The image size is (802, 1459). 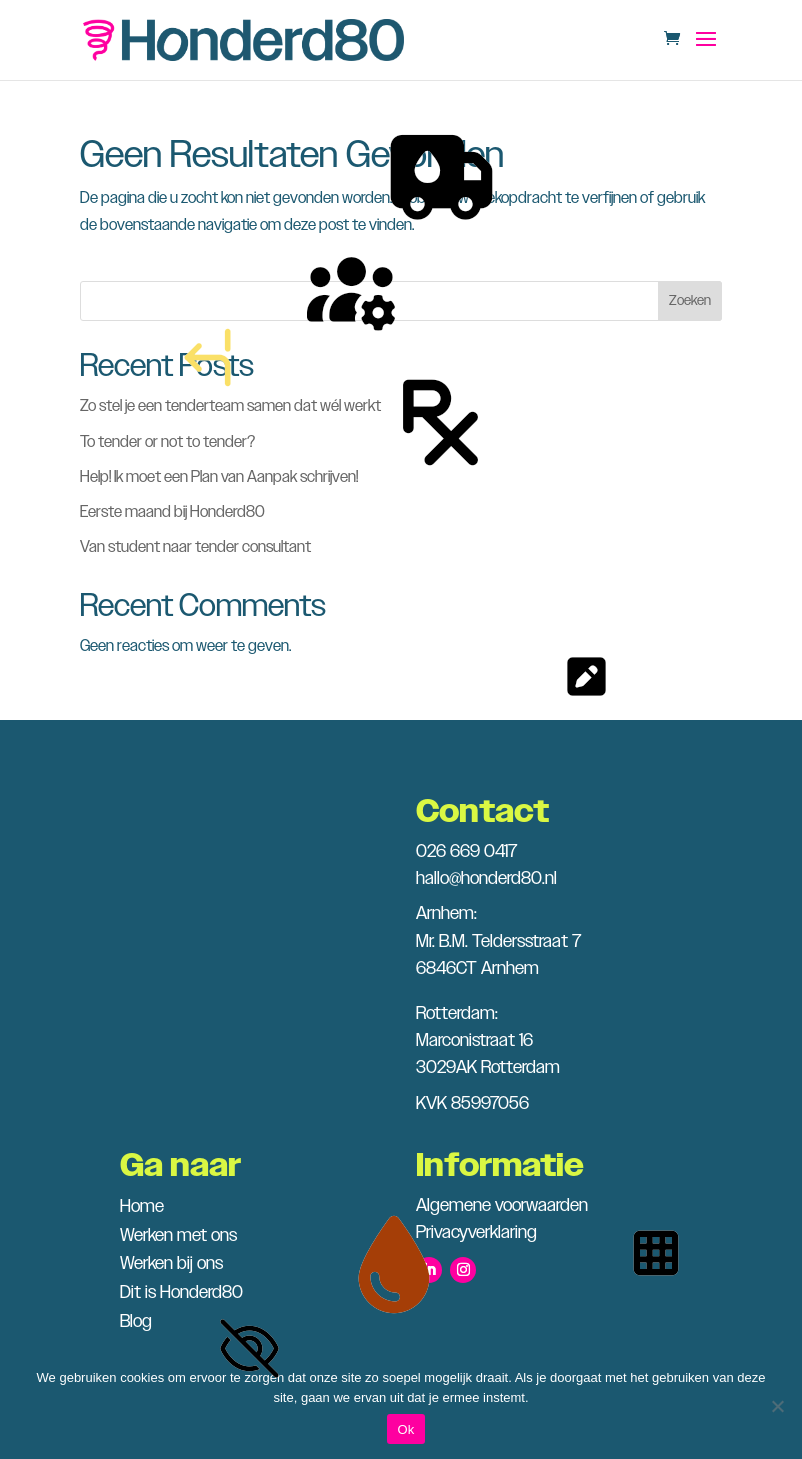 I want to click on manage user group settings, so click(x=351, y=290).